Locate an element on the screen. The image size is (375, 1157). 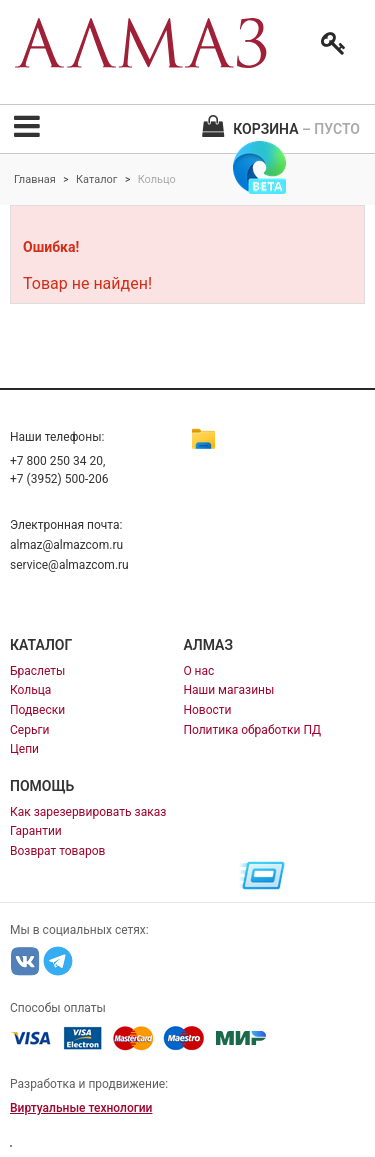
launch or run an application is located at coordinates (263, 875).